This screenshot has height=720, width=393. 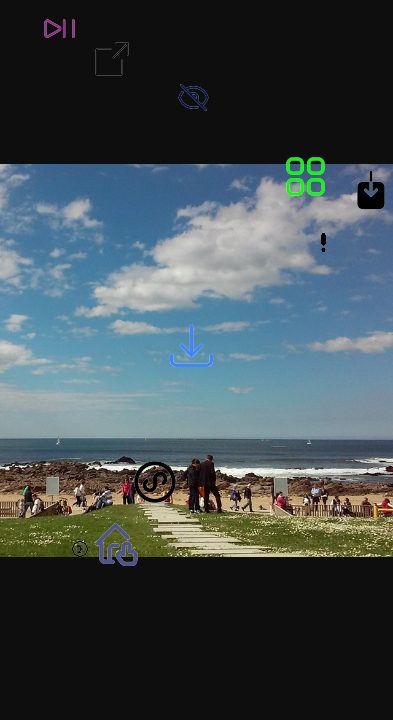 I want to click on access home care or support services, so click(x=115, y=543).